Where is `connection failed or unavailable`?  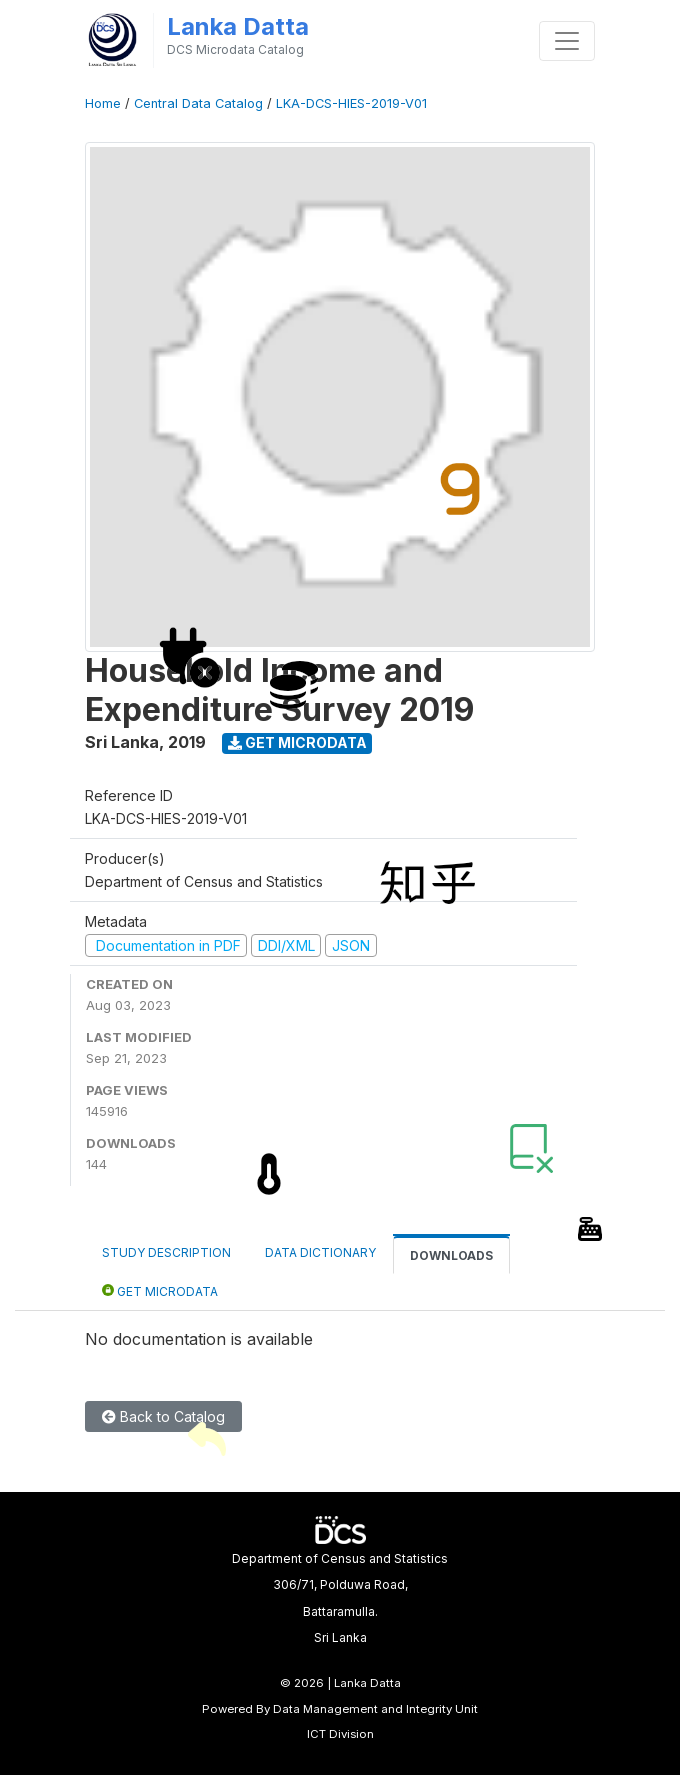
connection failed or unavailable is located at coordinates (186, 657).